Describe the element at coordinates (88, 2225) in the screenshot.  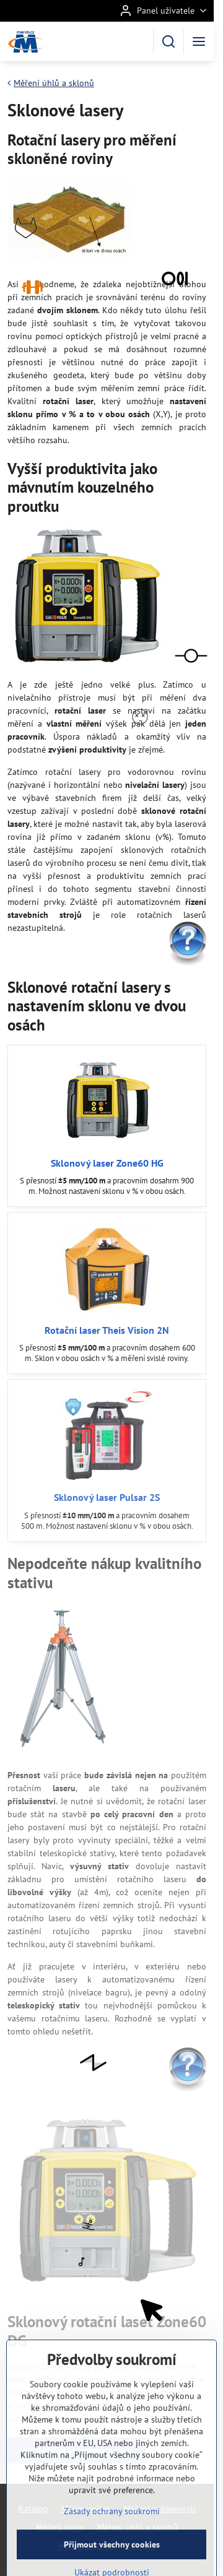
I see `access skiing or winter sports activities` at that location.